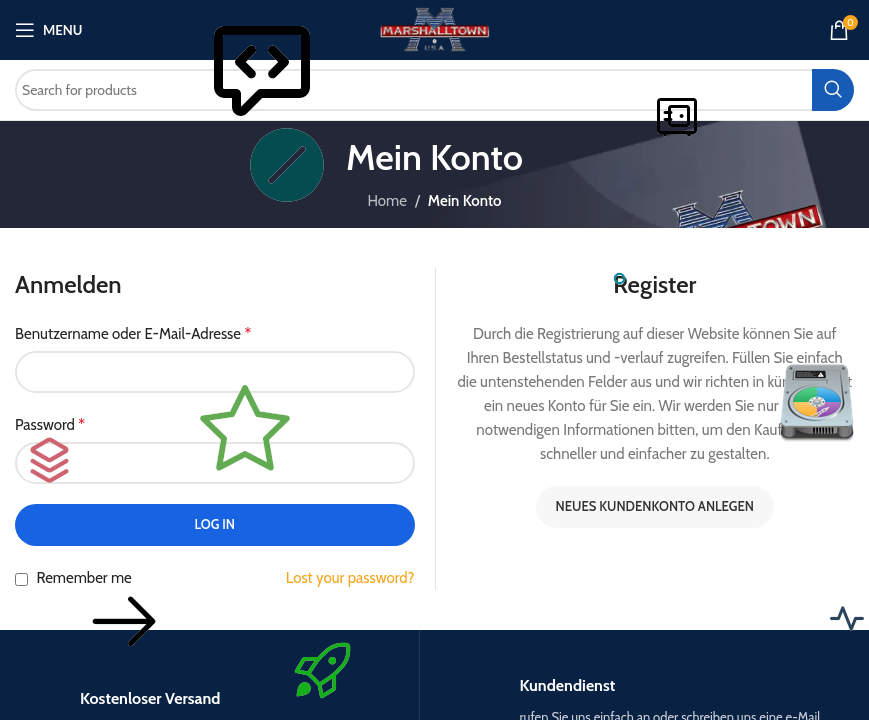  I want to click on add item to favorites, so click(245, 432).